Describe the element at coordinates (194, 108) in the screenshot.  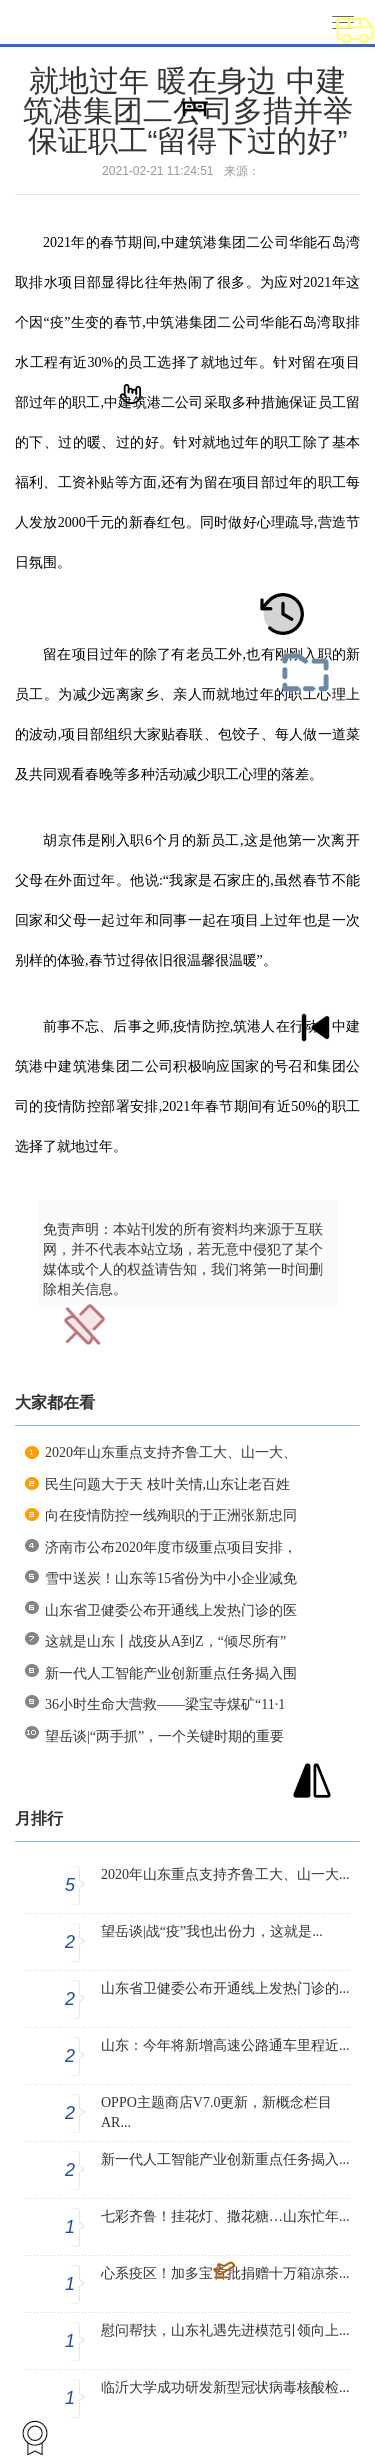
I see `access workspace or desk settings` at that location.